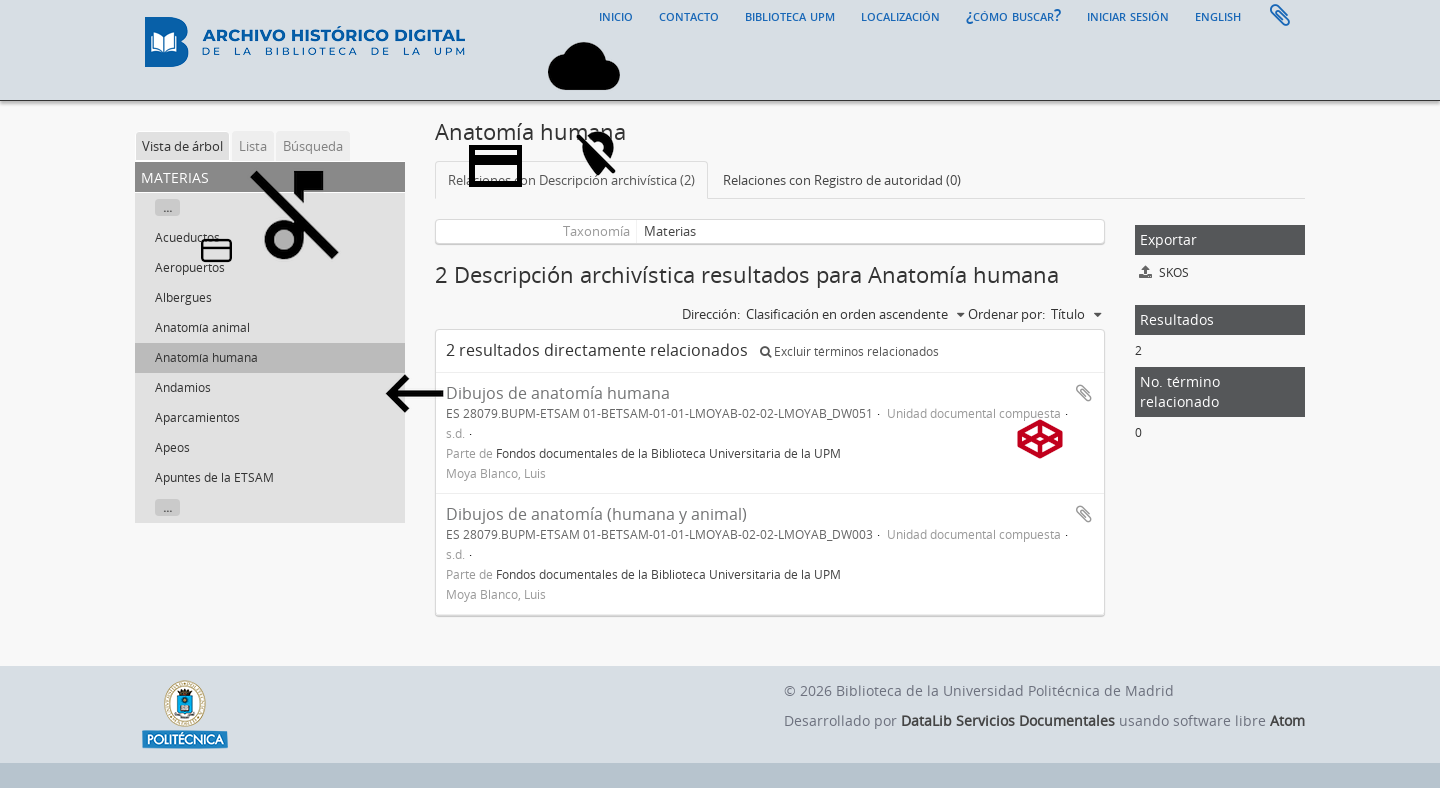 This screenshot has width=1440, height=788. I want to click on go back to the previous screen, so click(414, 393).